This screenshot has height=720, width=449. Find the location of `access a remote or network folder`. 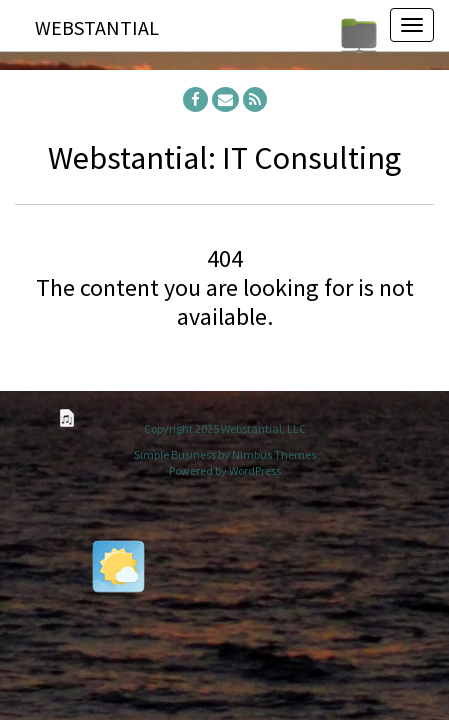

access a remote or network folder is located at coordinates (359, 35).